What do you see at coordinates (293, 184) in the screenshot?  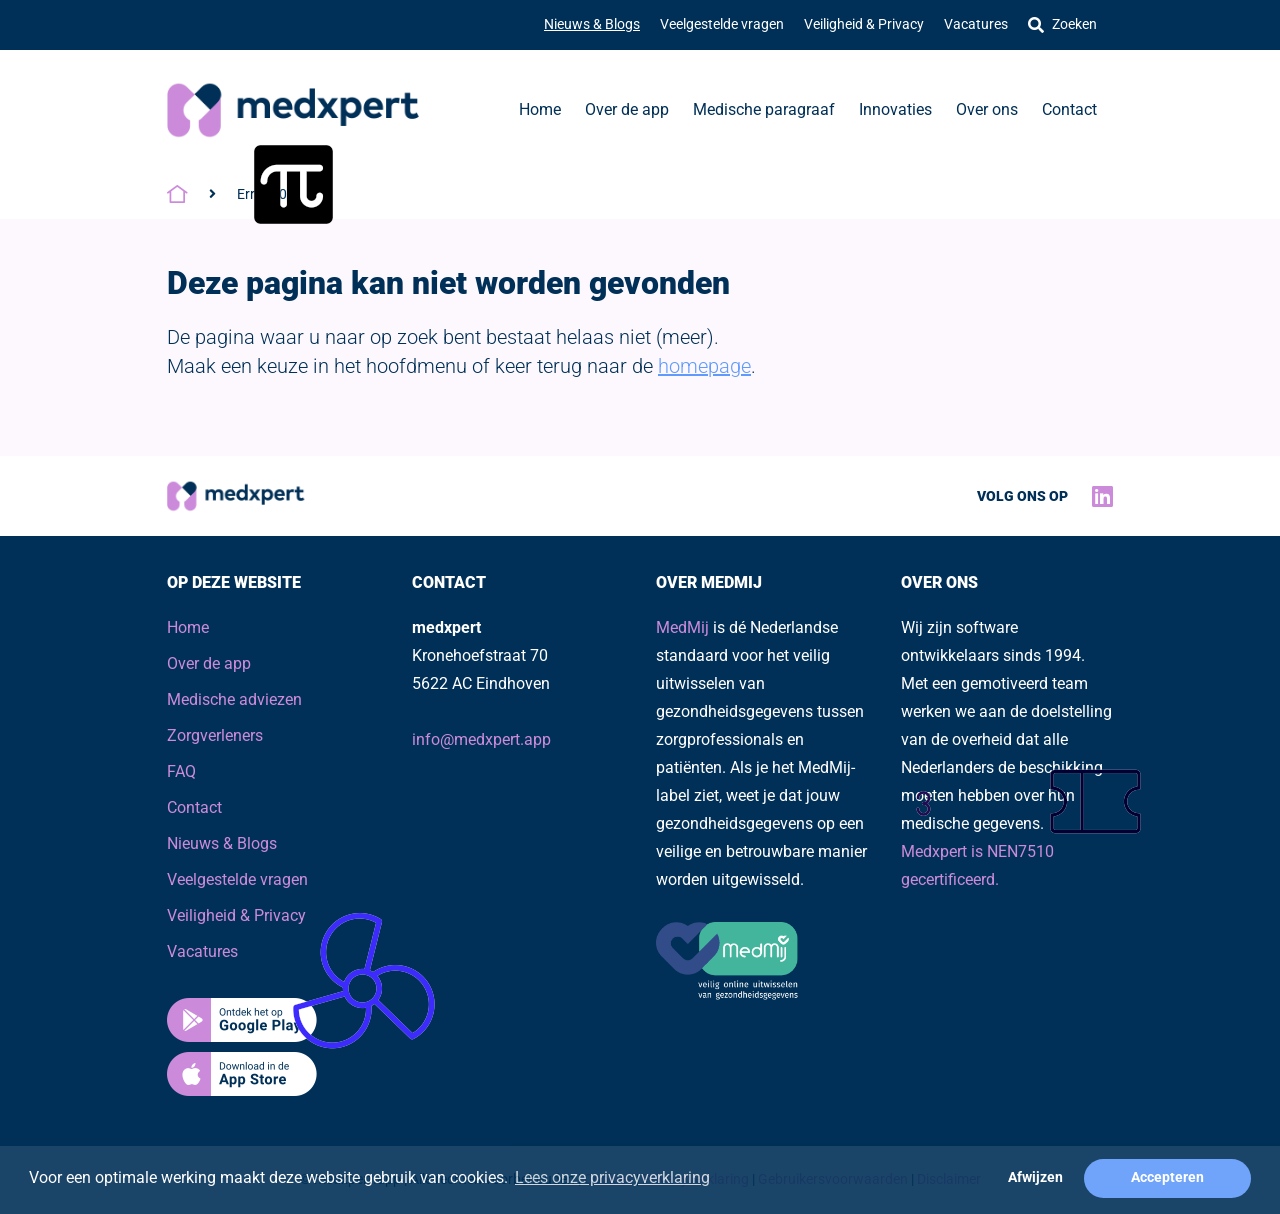 I see `access mathematical or scientific calculator functions` at bounding box center [293, 184].